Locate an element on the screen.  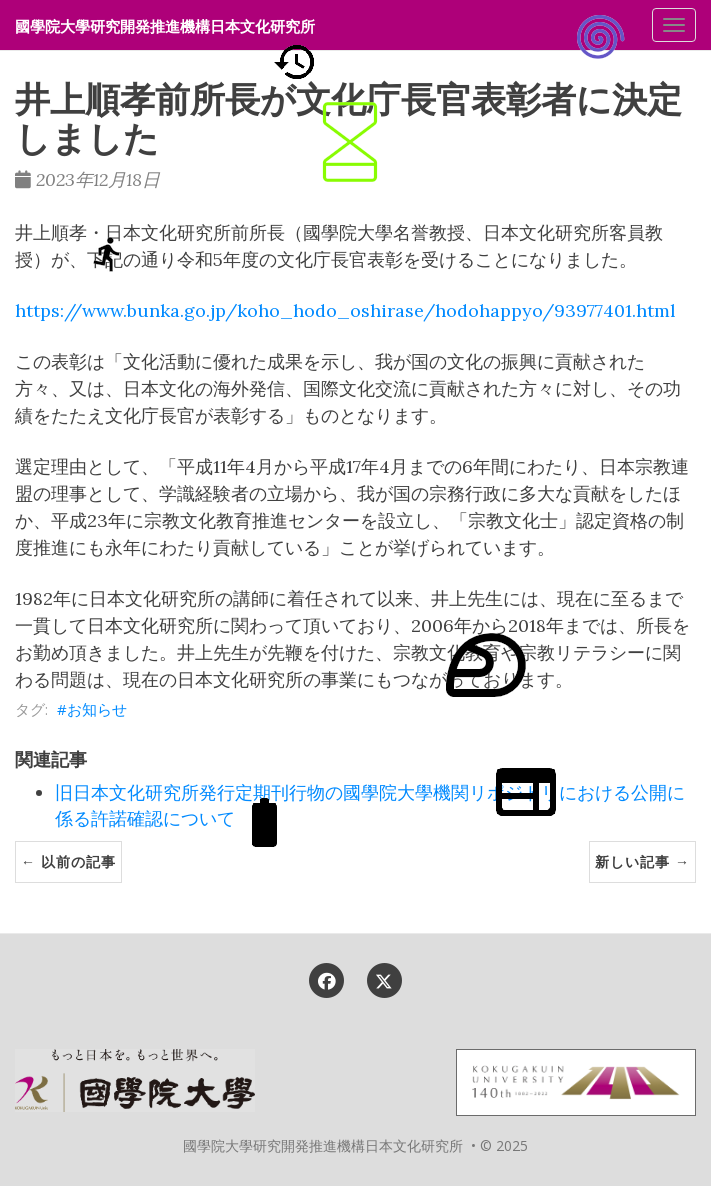
open web browser is located at coordinates (526, 792).